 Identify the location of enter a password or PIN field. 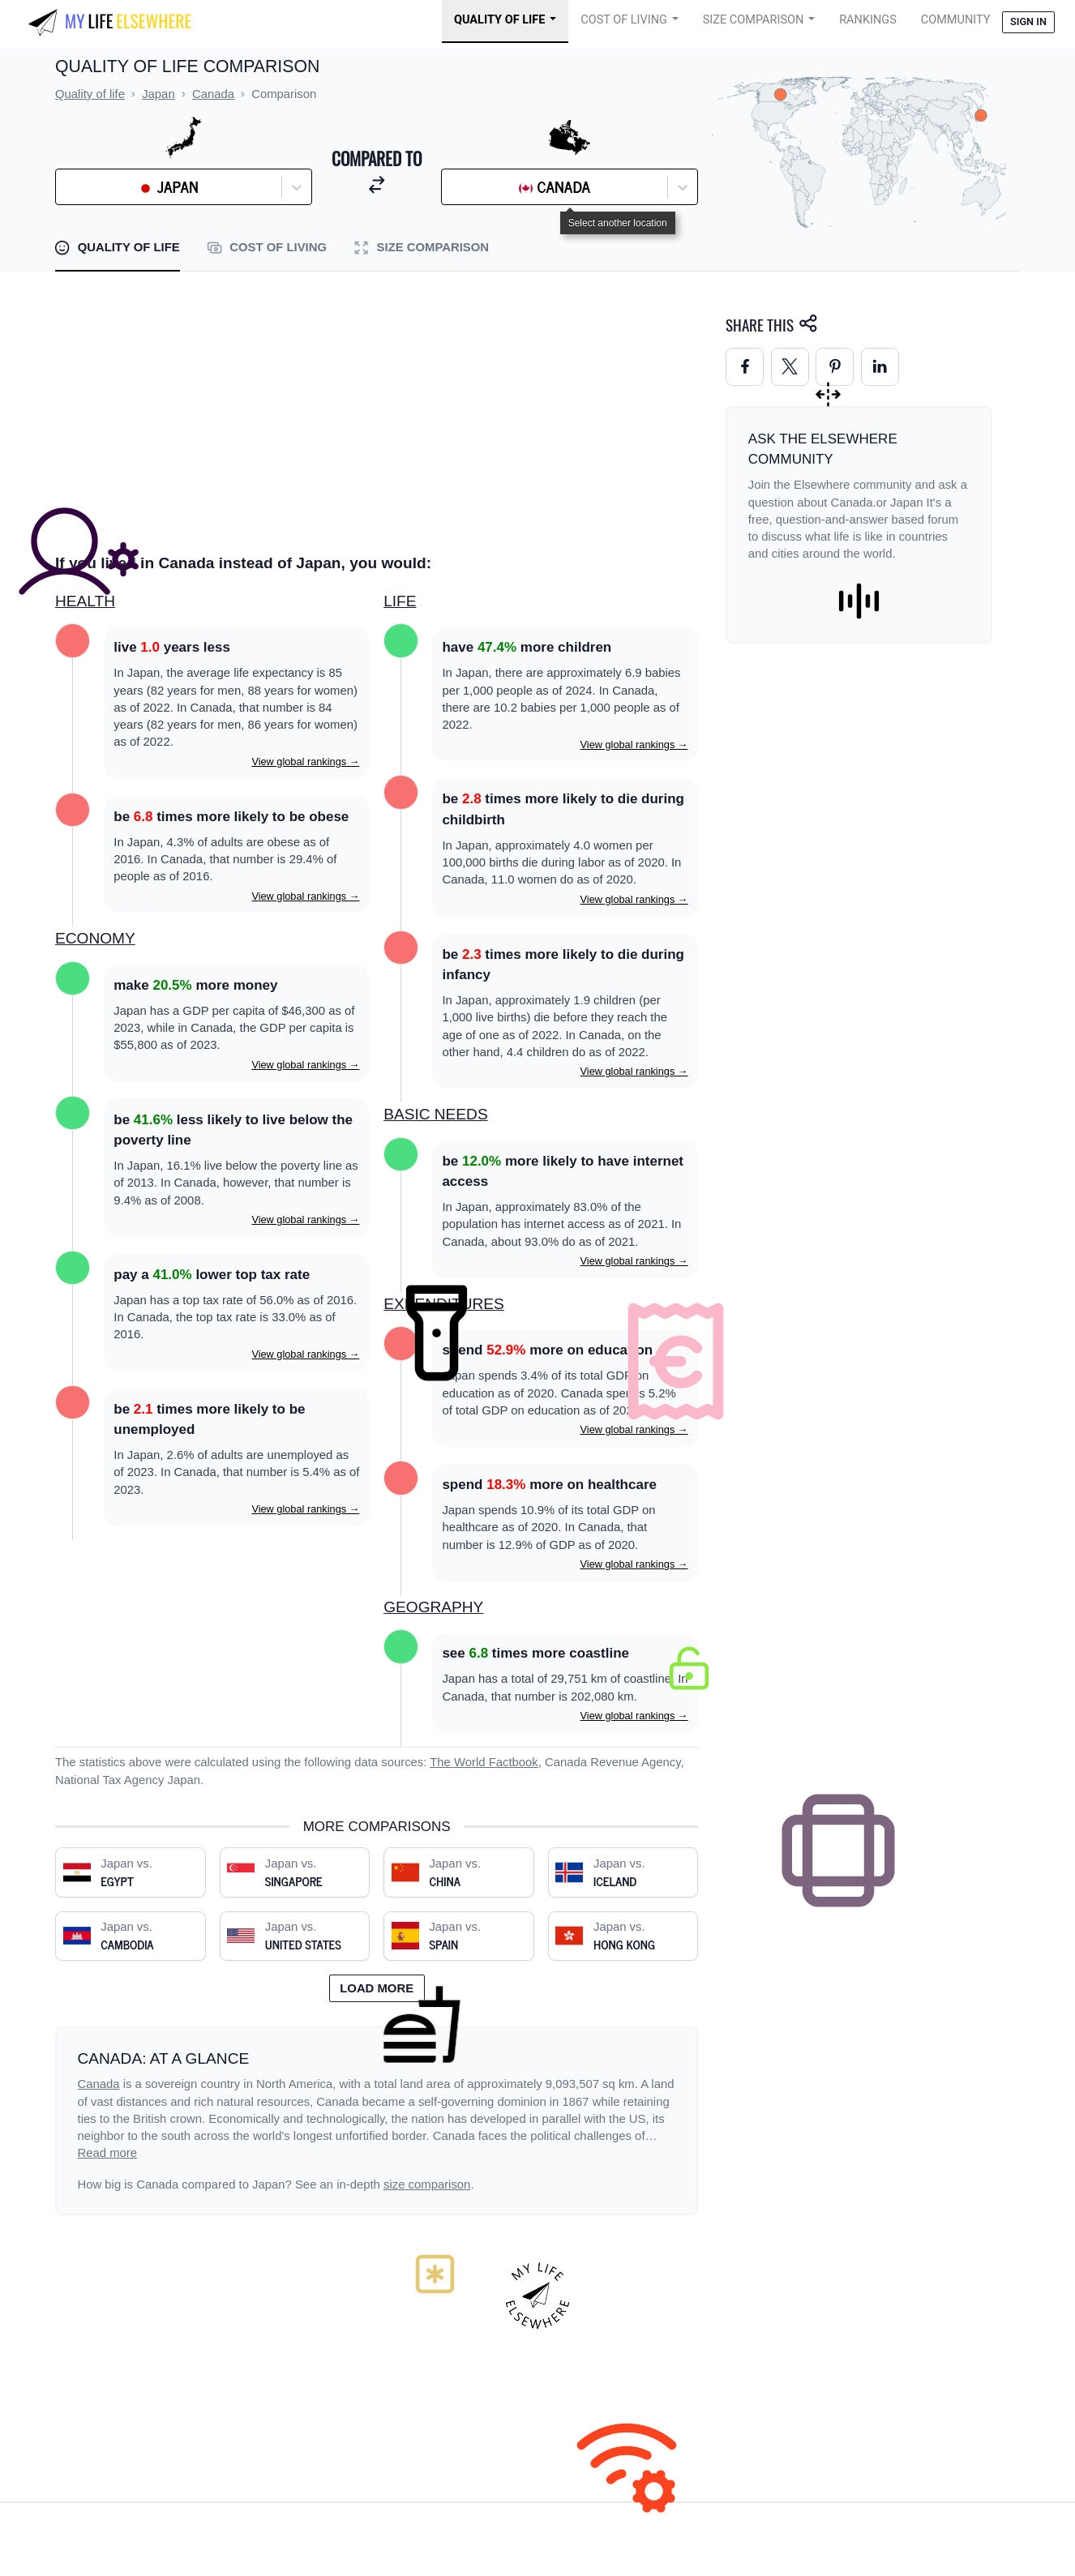
(435, 2274).